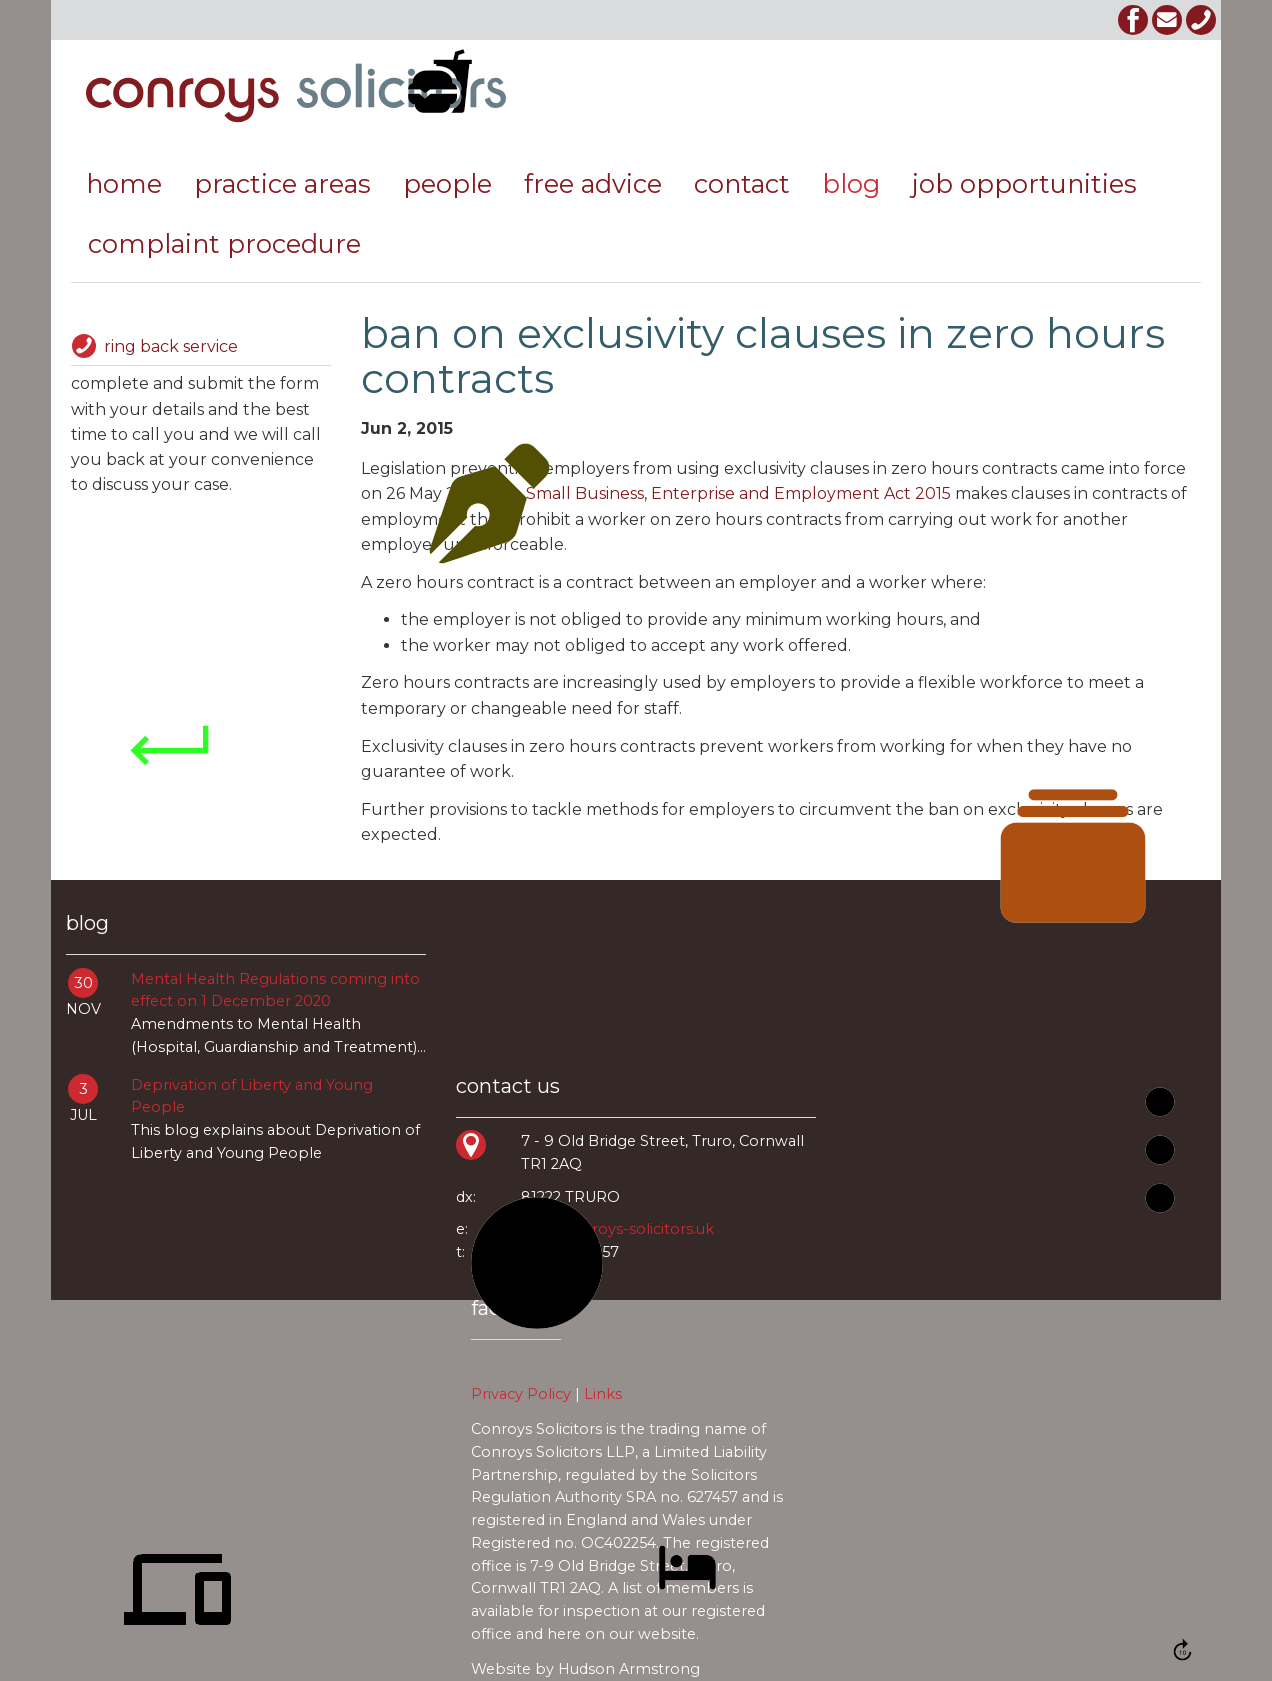 The width and height of the screenshot is (1272, 1681). What do you see at coordinates (1182, 1650) in the screenshot?
I see `skip forward 10 seconds in media playback` at bounding box center [1182, 1650].